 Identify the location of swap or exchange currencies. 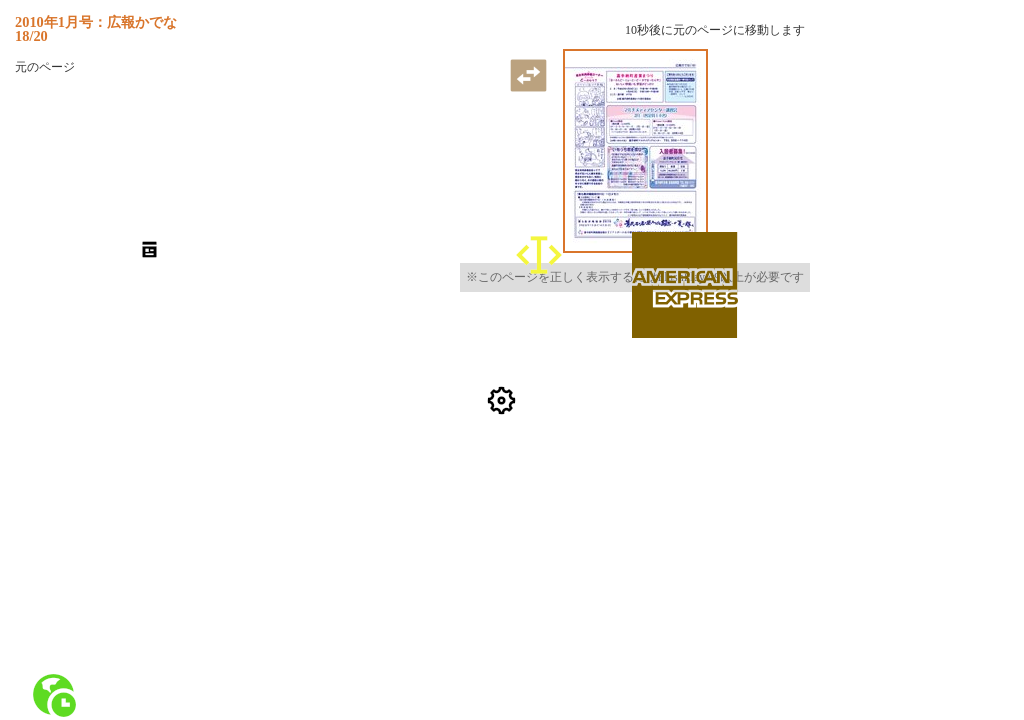
(528, 75).